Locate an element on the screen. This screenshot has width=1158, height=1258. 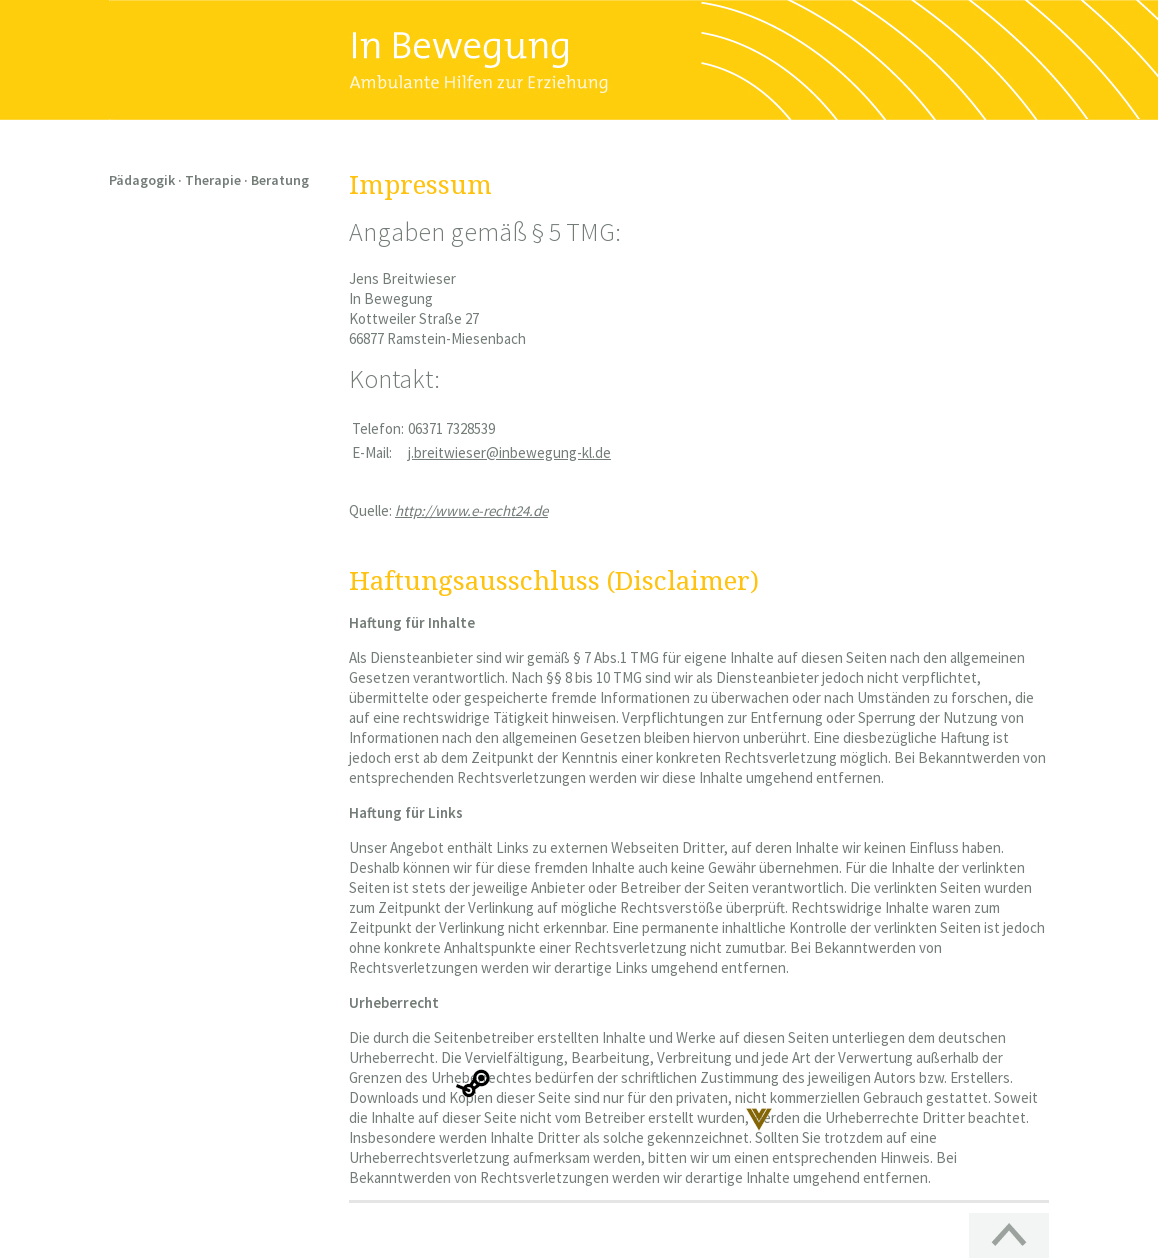
open Steam gaming platform is located at coordinates (473, 1083).